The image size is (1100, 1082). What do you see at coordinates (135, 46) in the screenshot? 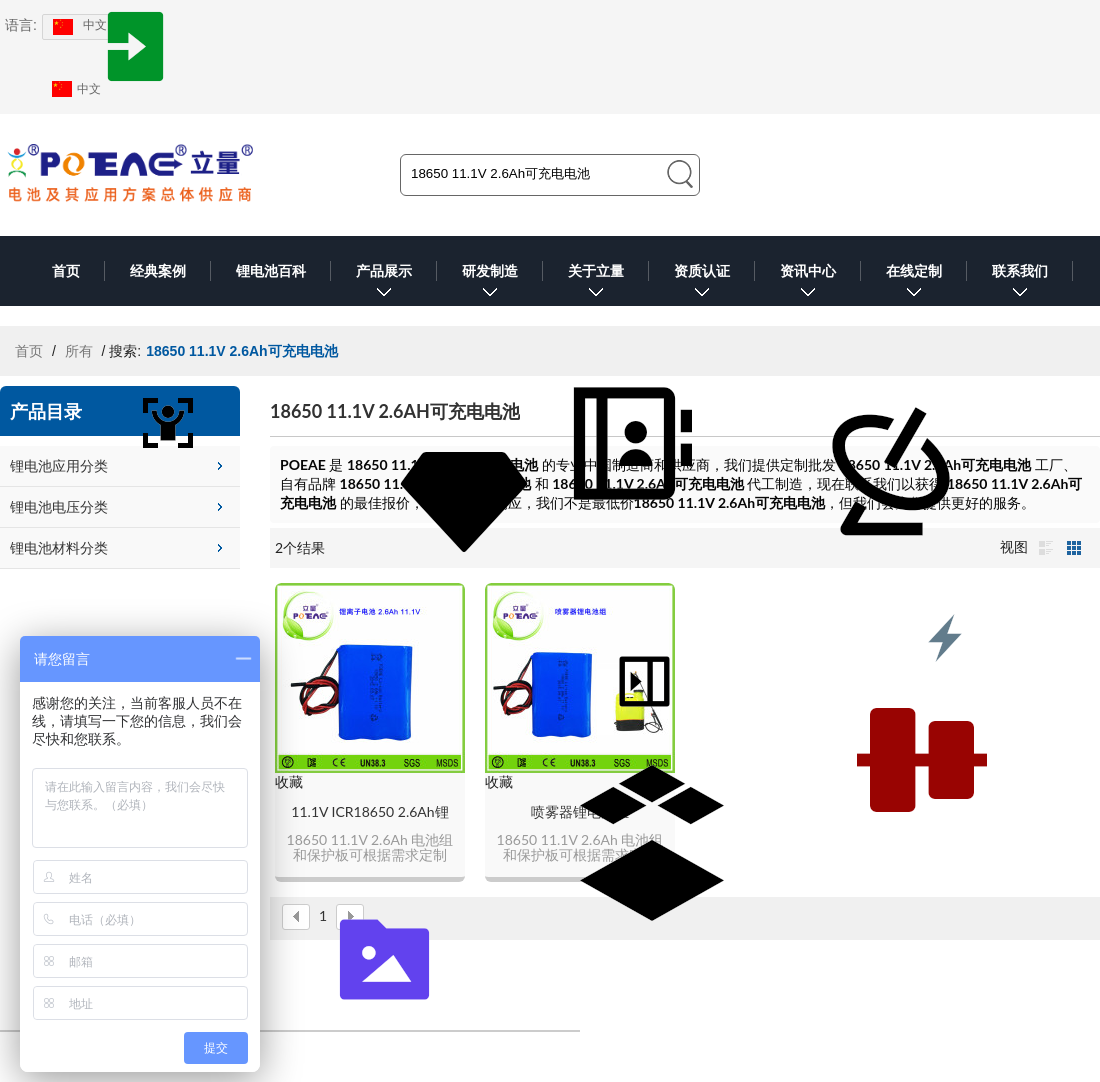
I see `log in to your account` at bounding box center [135, 46].